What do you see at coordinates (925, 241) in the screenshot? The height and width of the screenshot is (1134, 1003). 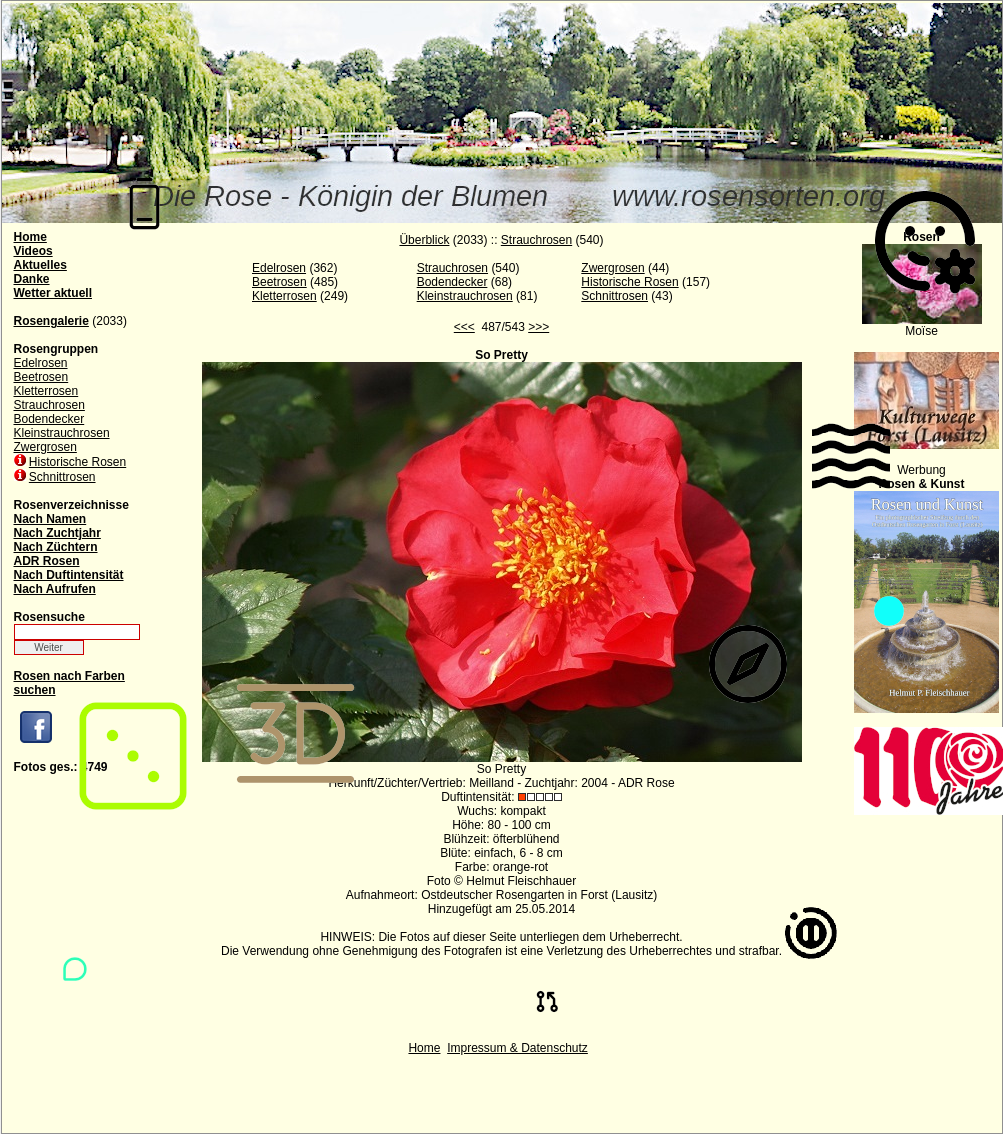 I see `customize emoji or reaction settings` at bounding box center [925, 241].